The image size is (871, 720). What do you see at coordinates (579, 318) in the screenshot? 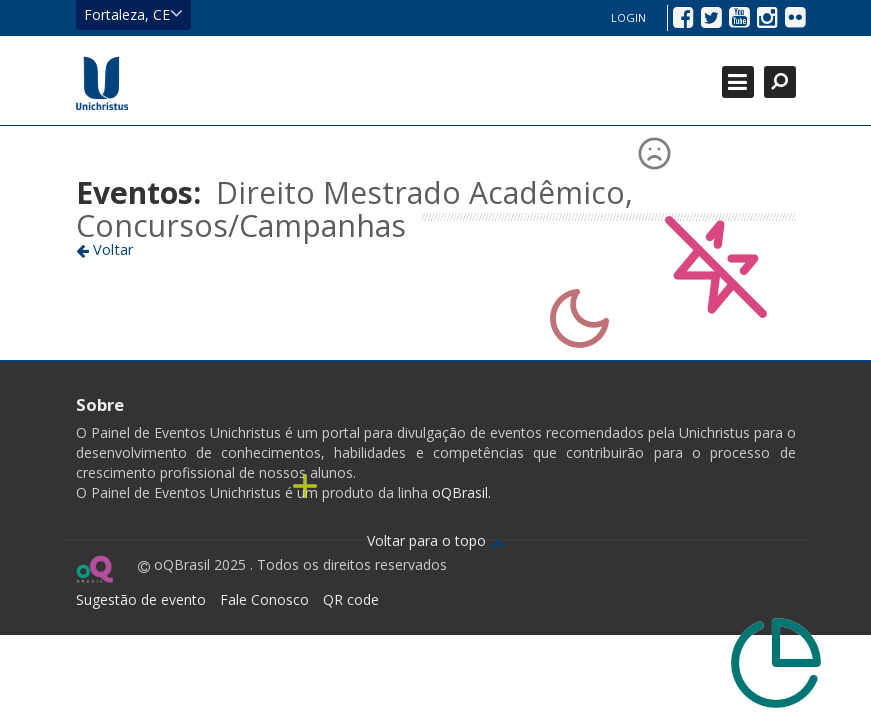
I see `toggle dark mode or night theme` at bounding box center [579, 318].